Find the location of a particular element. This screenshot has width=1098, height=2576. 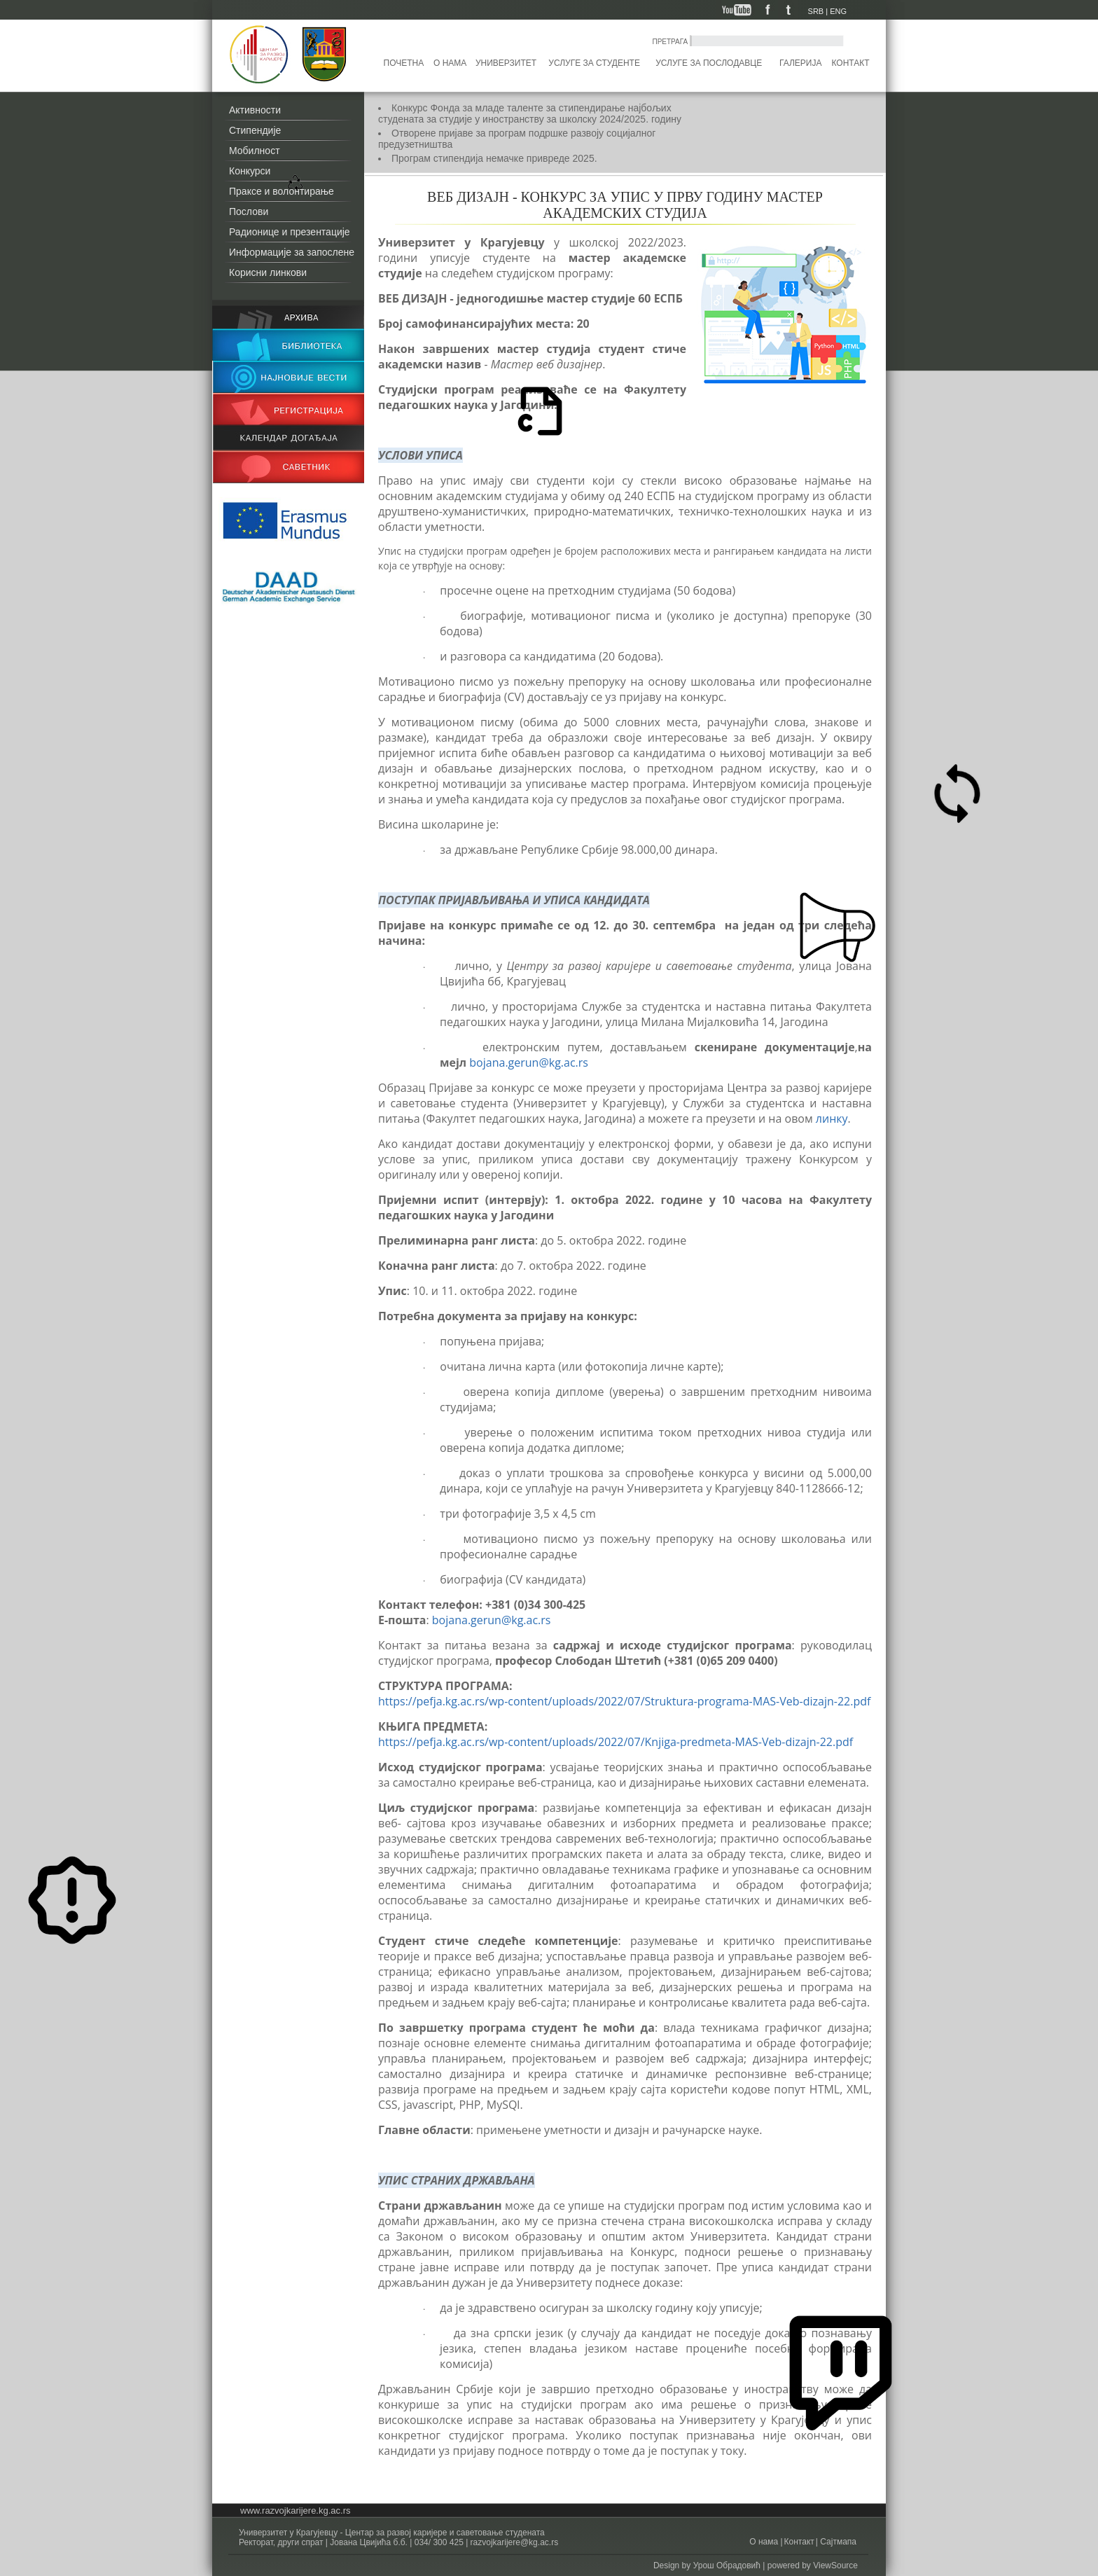

indicates a warning or alert requiring attention is located at coordinates (72, 1900).